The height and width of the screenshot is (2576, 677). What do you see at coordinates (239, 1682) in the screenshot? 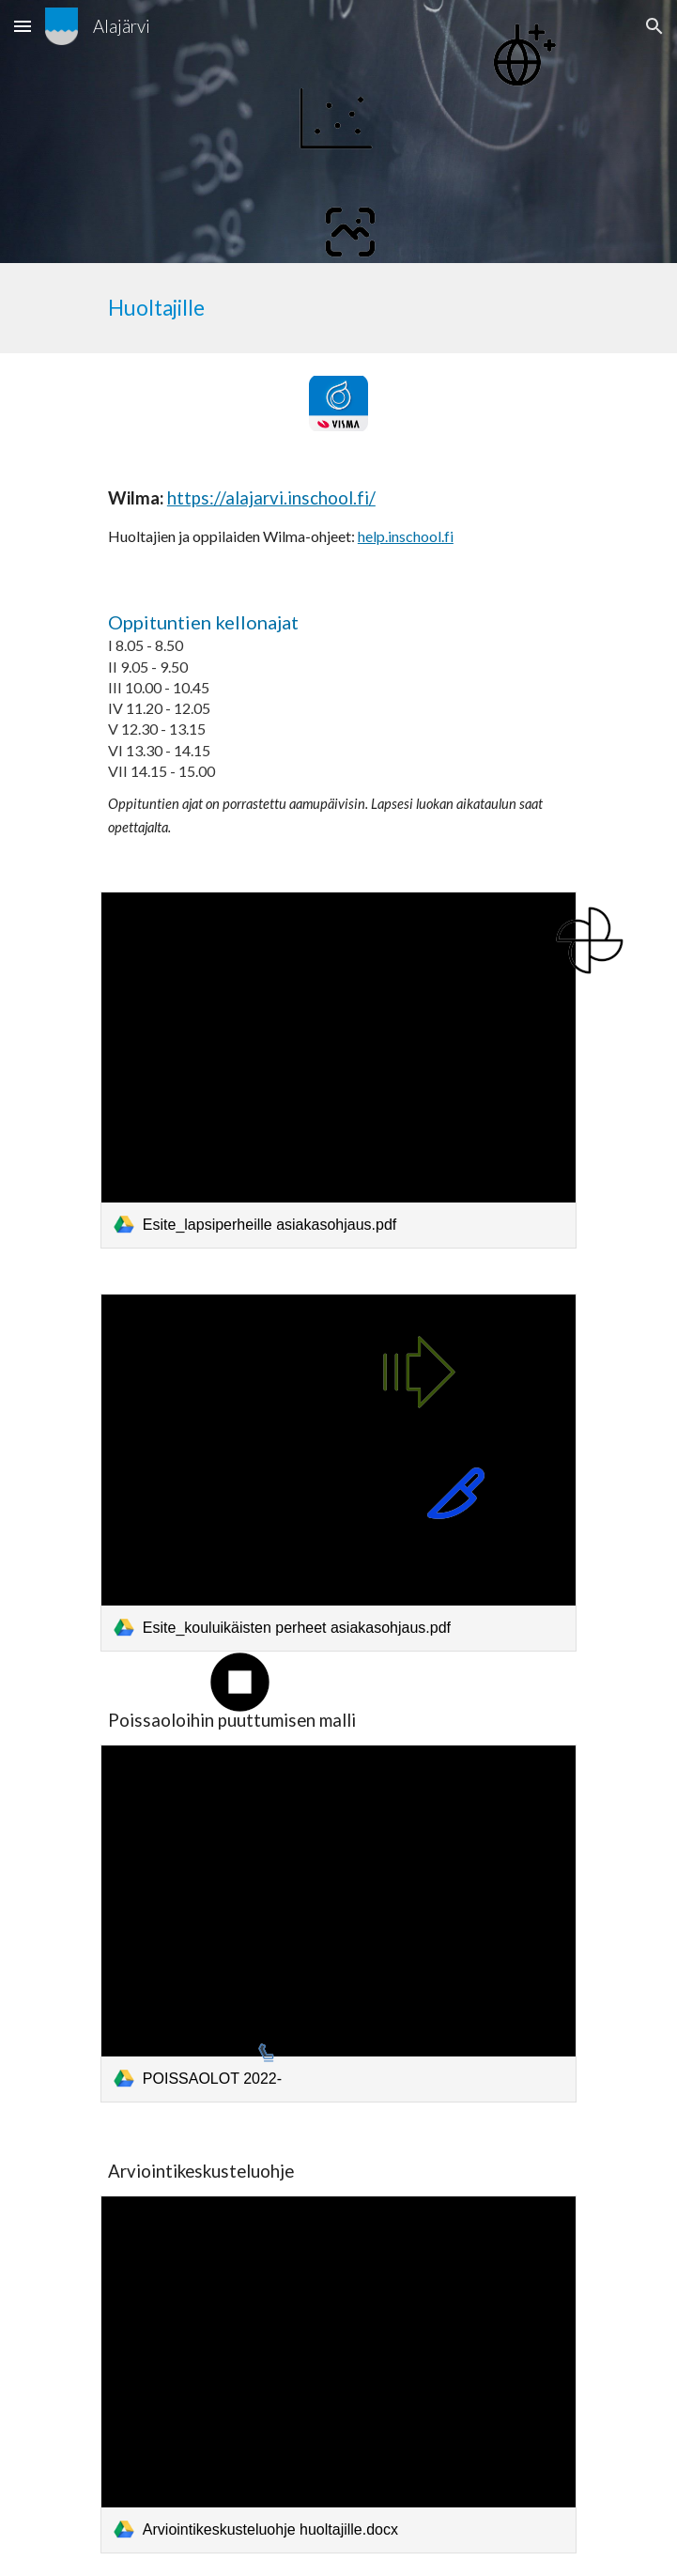
I see `stop media playback` at bounding box center [239, 1682].